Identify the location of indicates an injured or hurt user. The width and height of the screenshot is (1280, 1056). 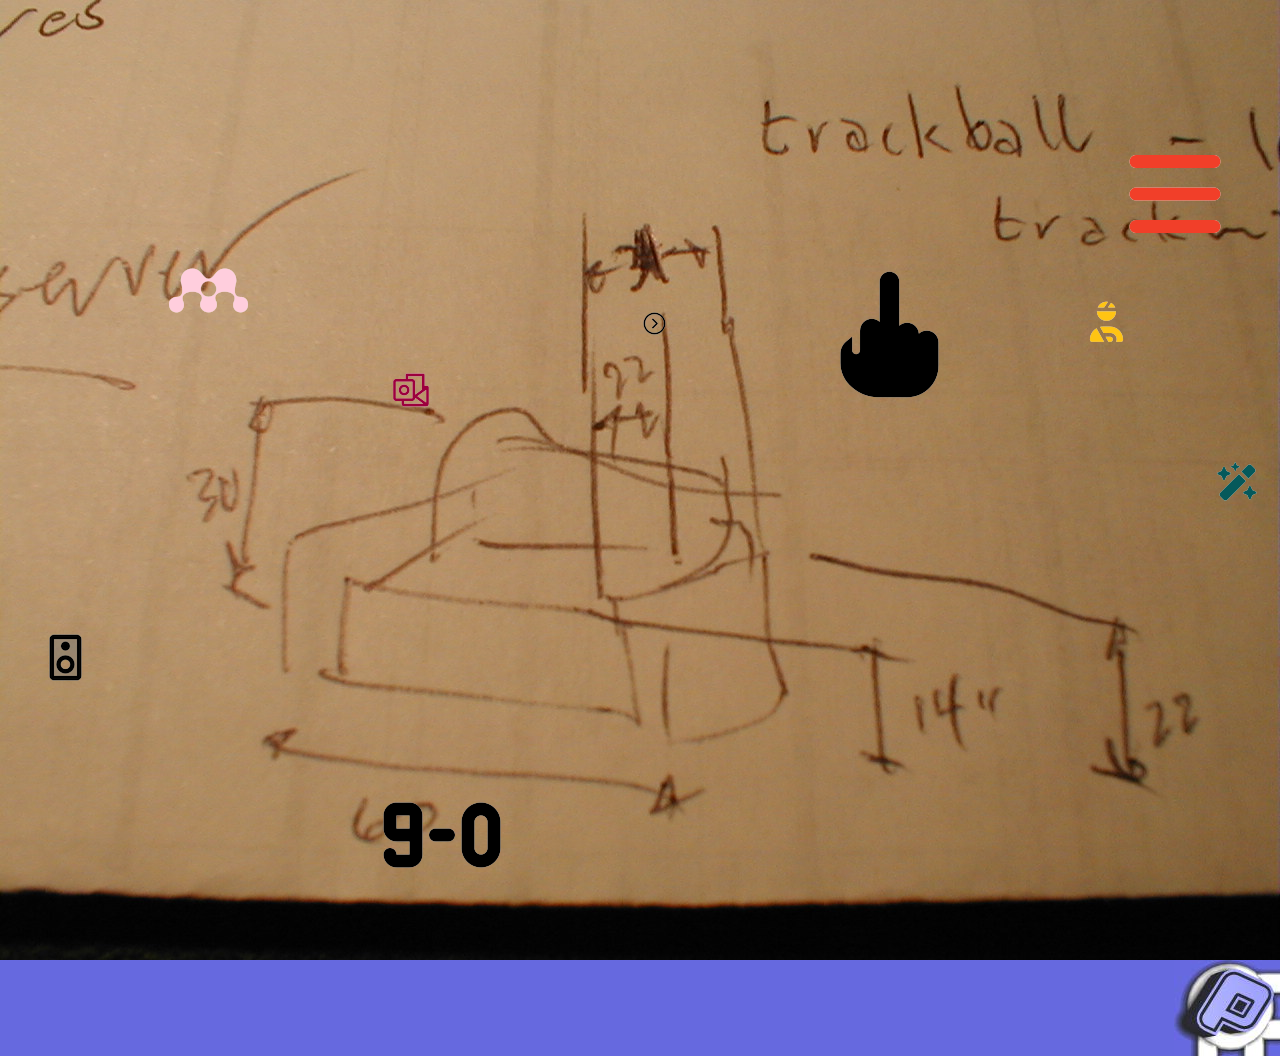
(1106, 321).